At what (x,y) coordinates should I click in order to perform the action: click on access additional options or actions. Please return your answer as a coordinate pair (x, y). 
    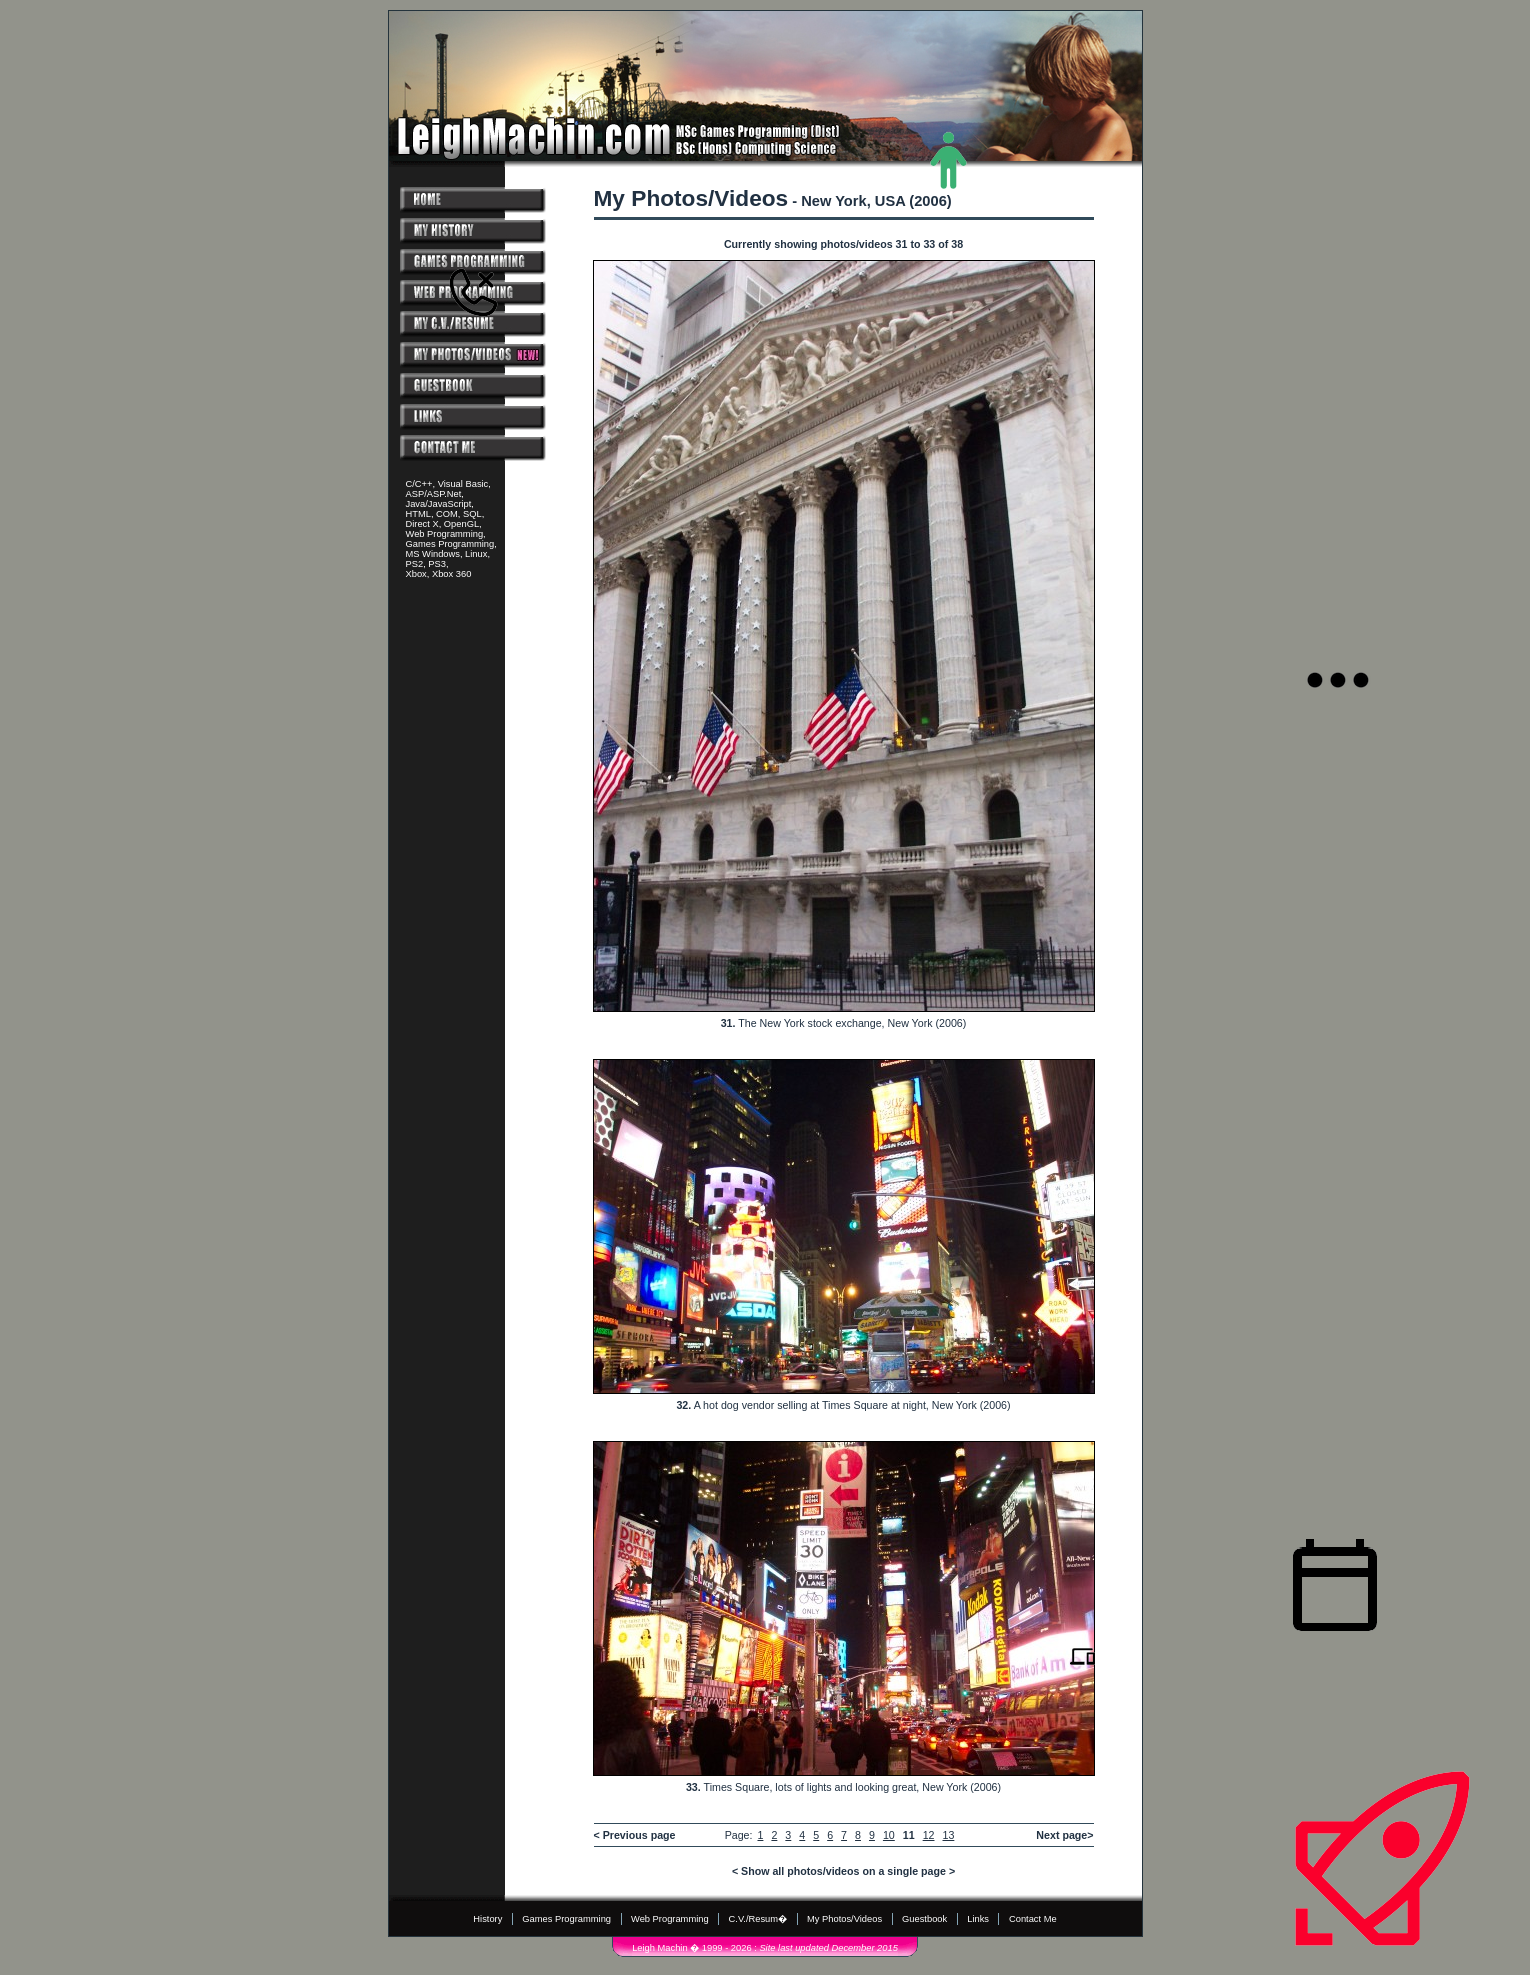
    Looking at the image, I should click on (1338, 680).